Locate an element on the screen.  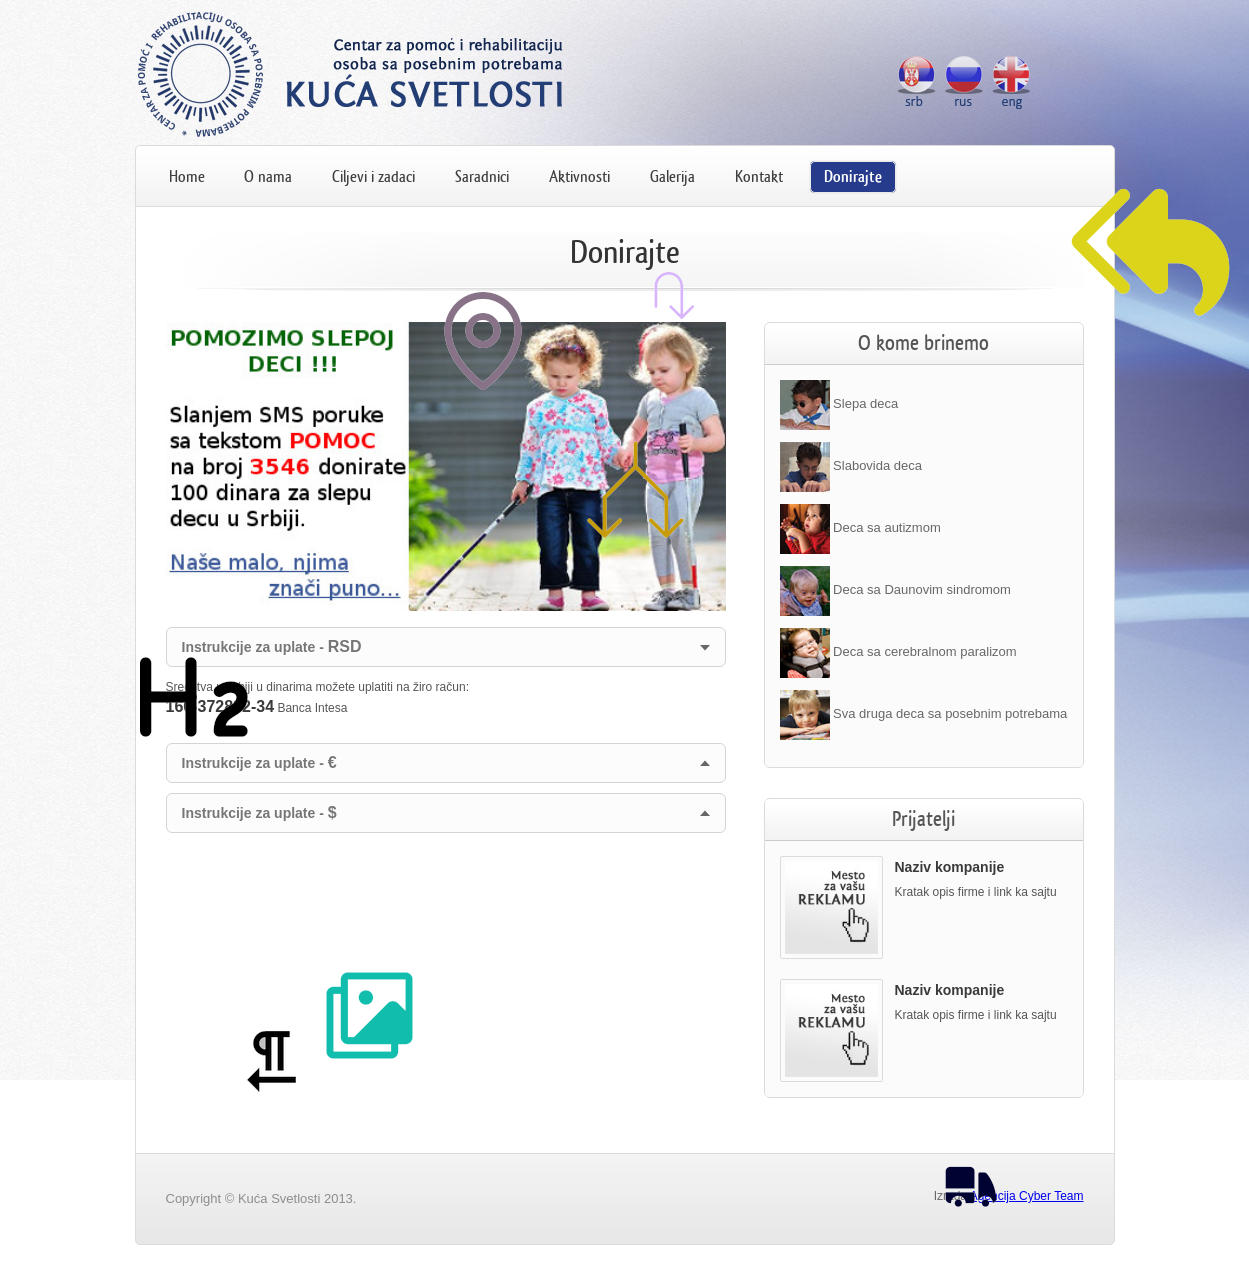
redo or repeat last action is located at coordinates (672, 295).